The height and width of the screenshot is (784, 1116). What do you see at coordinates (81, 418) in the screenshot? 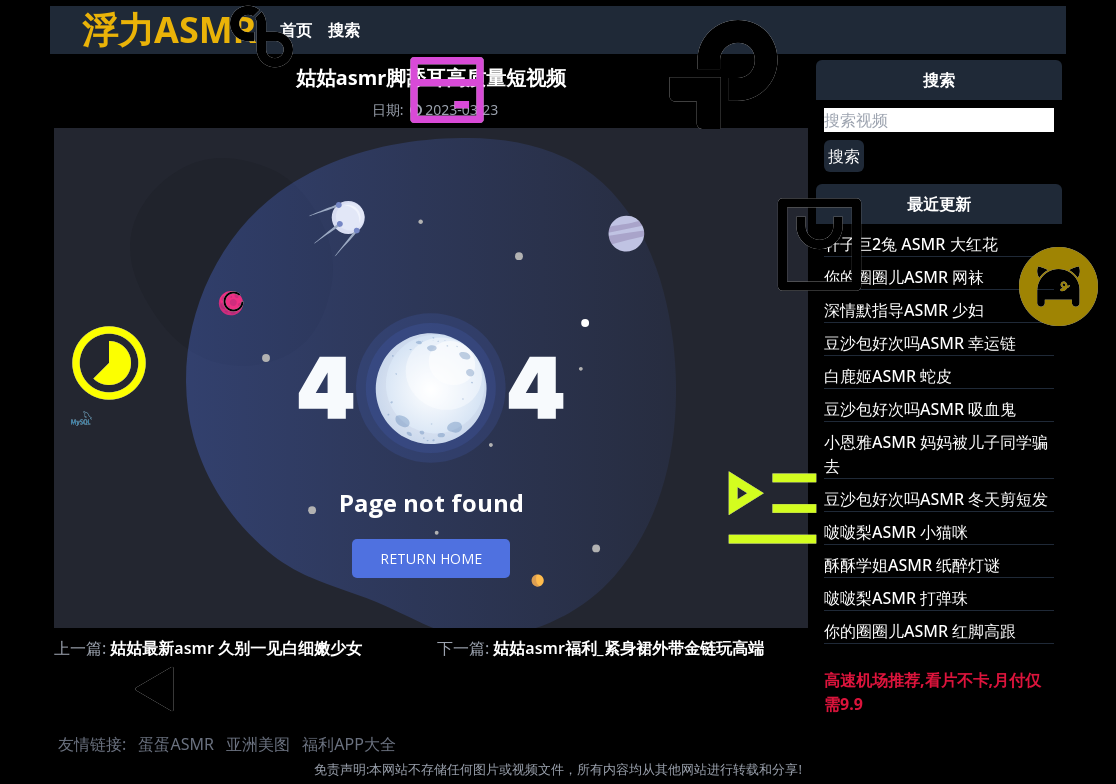
I see `MySQL database service or connection` at bounding box center [81, 418].